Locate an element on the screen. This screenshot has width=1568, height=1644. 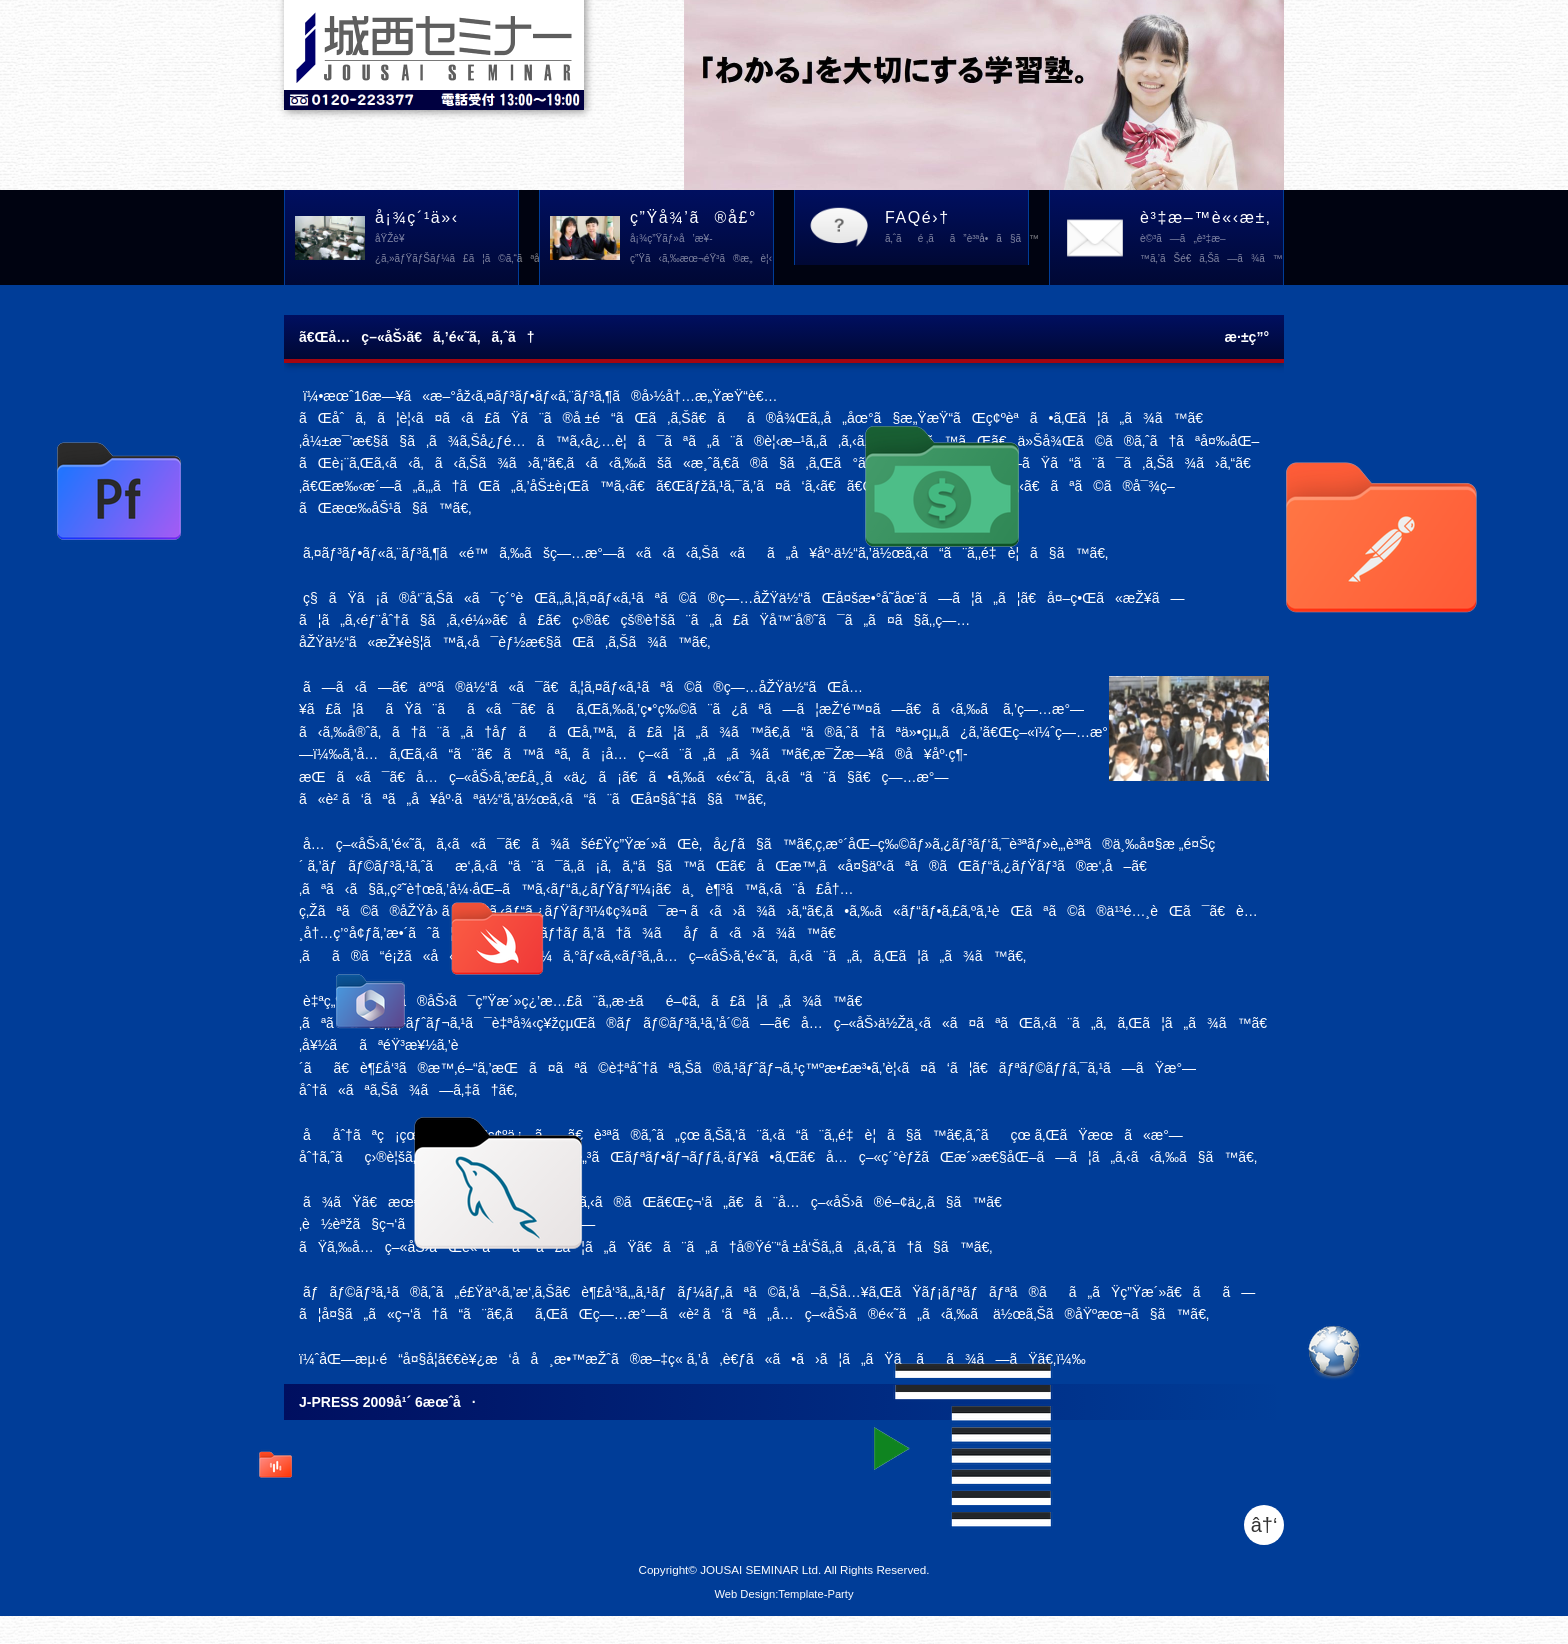
open folder containing swift programming projects is located at coordinates (497, 941).